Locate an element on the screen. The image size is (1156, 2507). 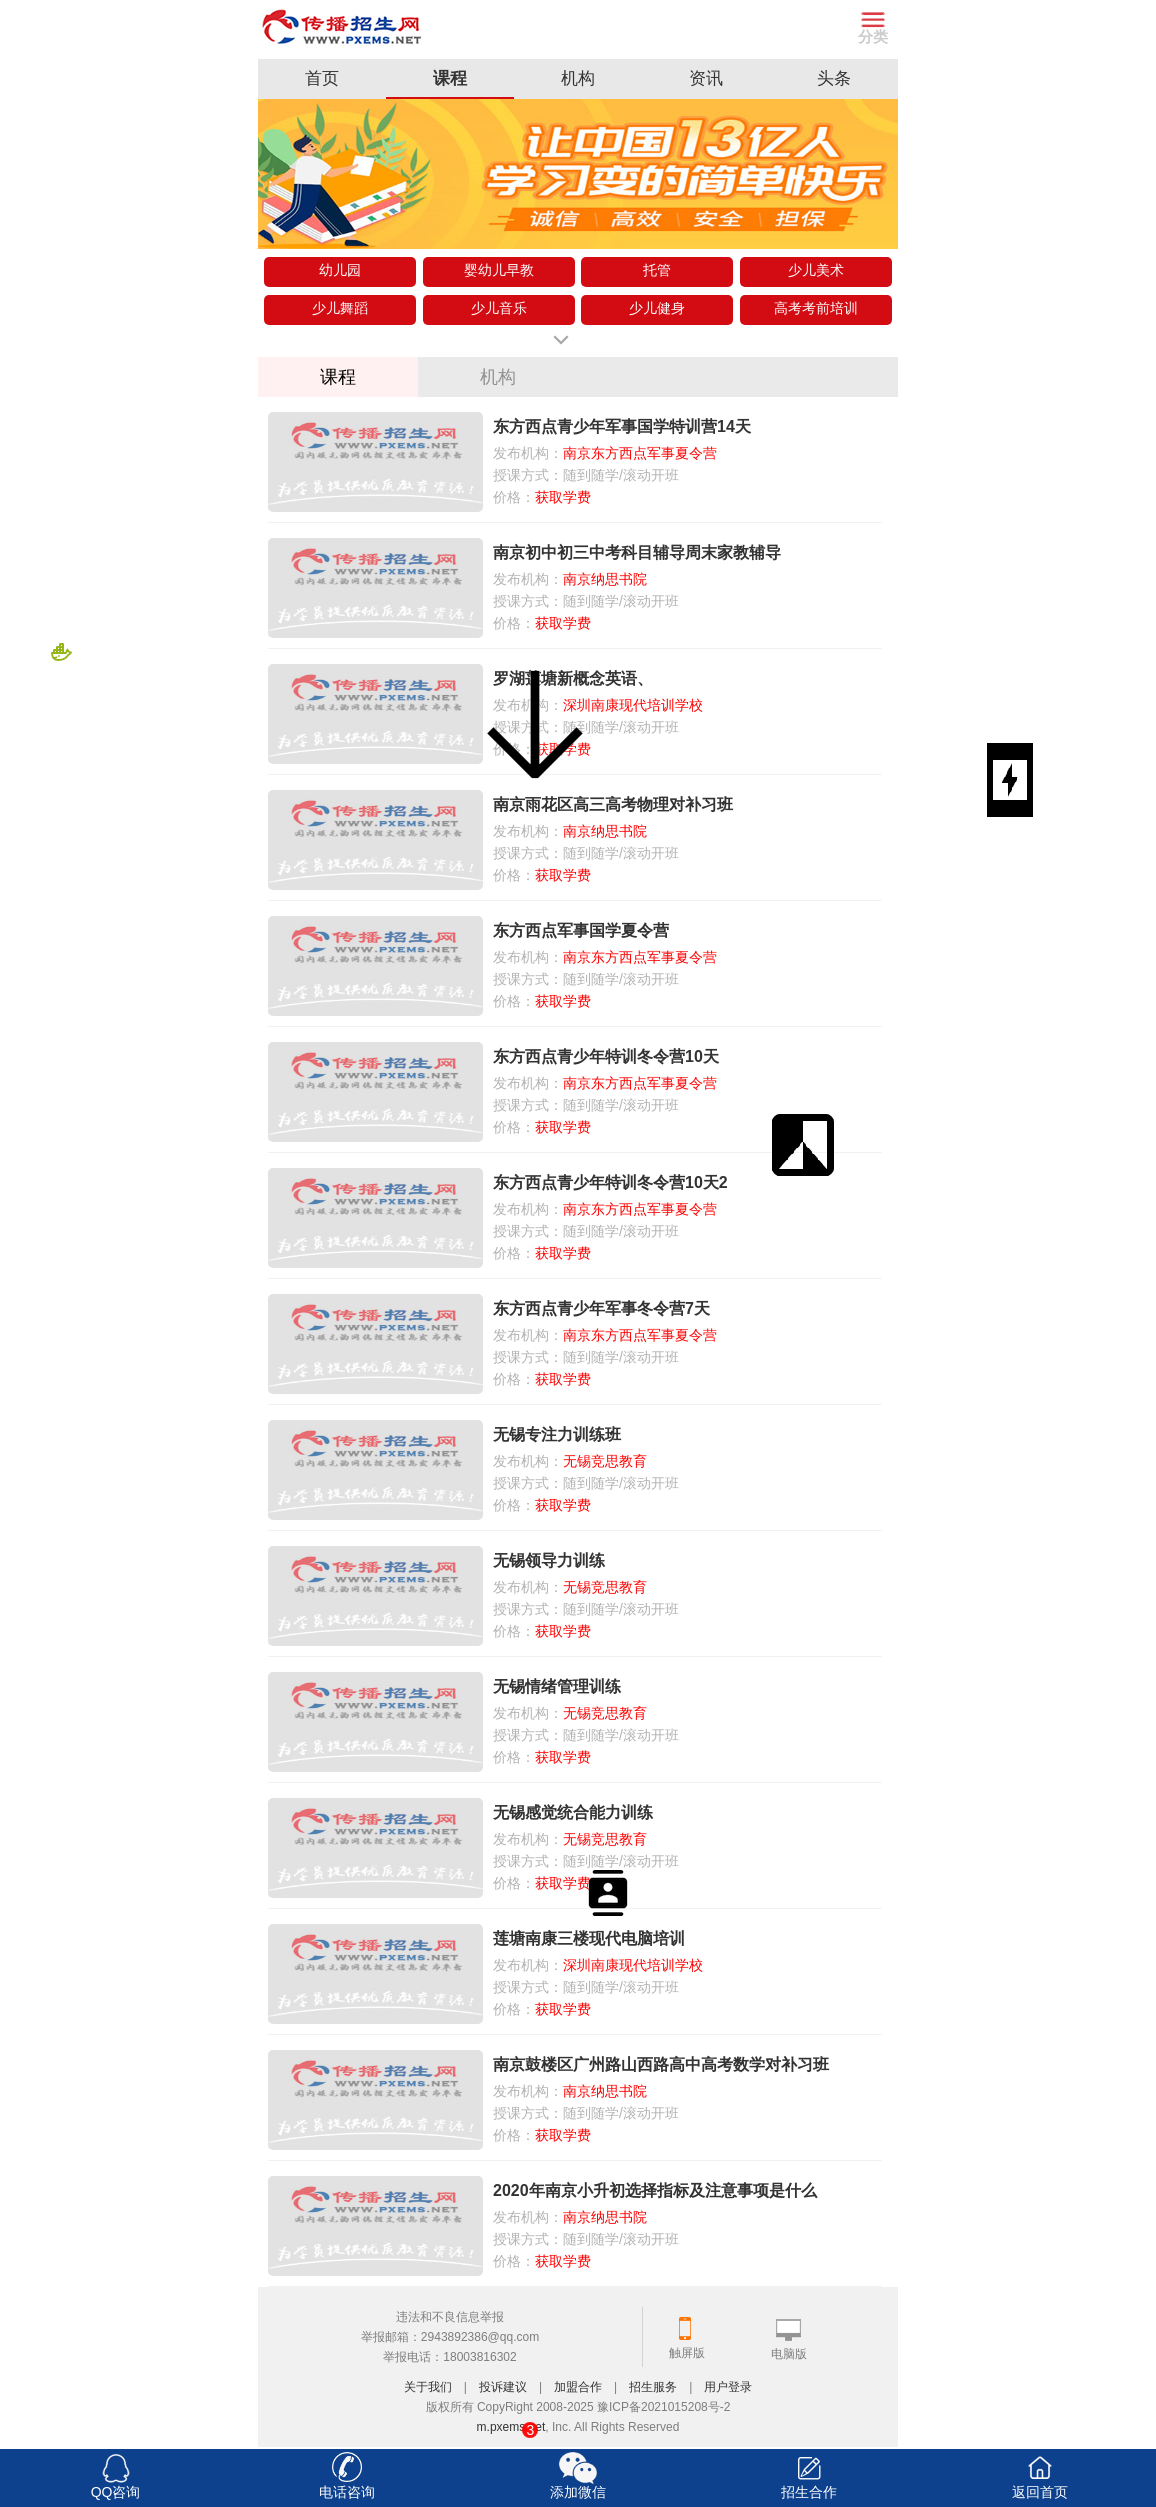
apply black and white filter to image is located at coordinates (803, 1145).